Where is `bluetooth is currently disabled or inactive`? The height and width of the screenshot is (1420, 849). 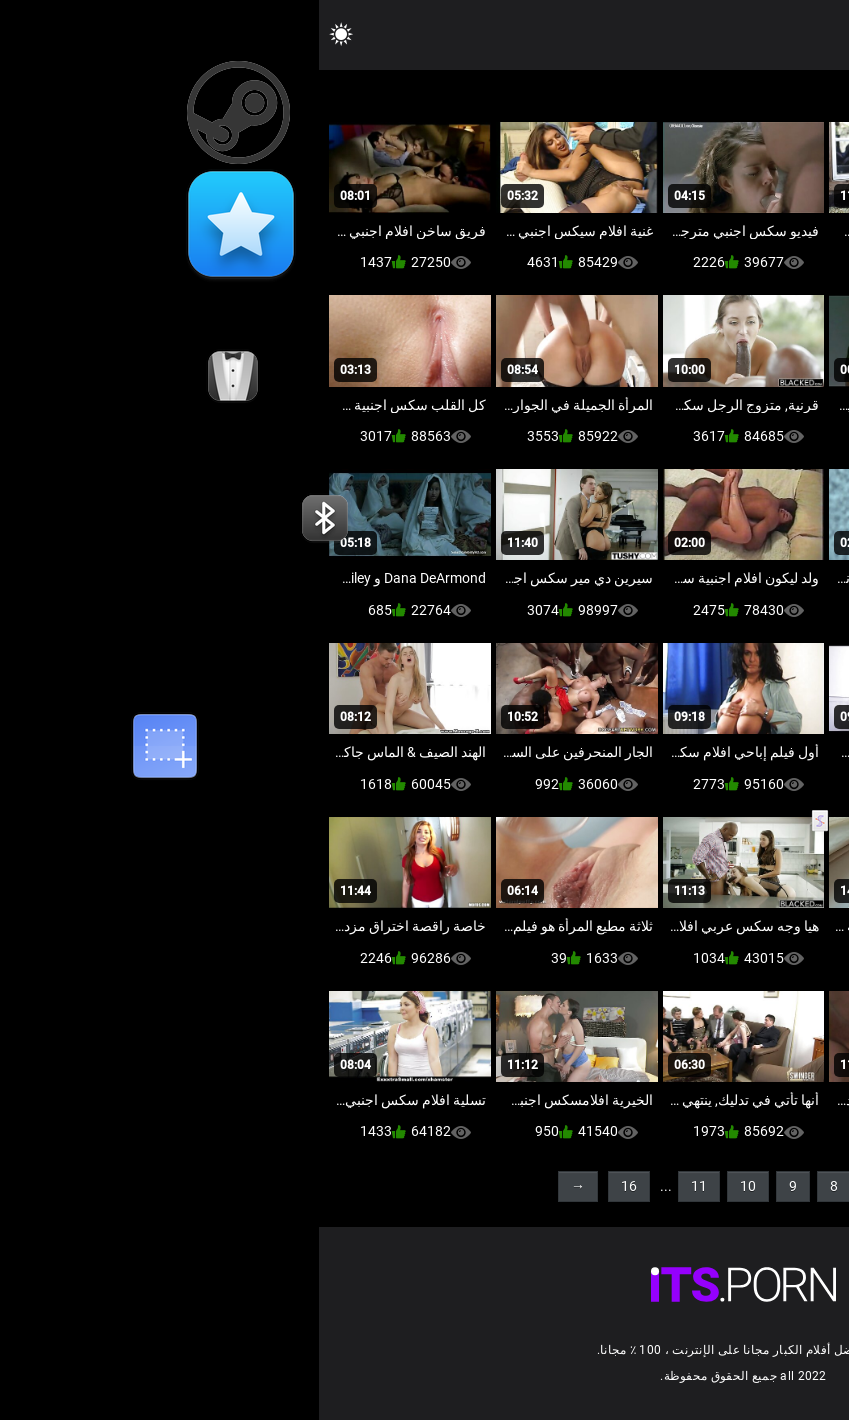 bluetooth is currently disabled or inactive is located at coordinates (325, 518).